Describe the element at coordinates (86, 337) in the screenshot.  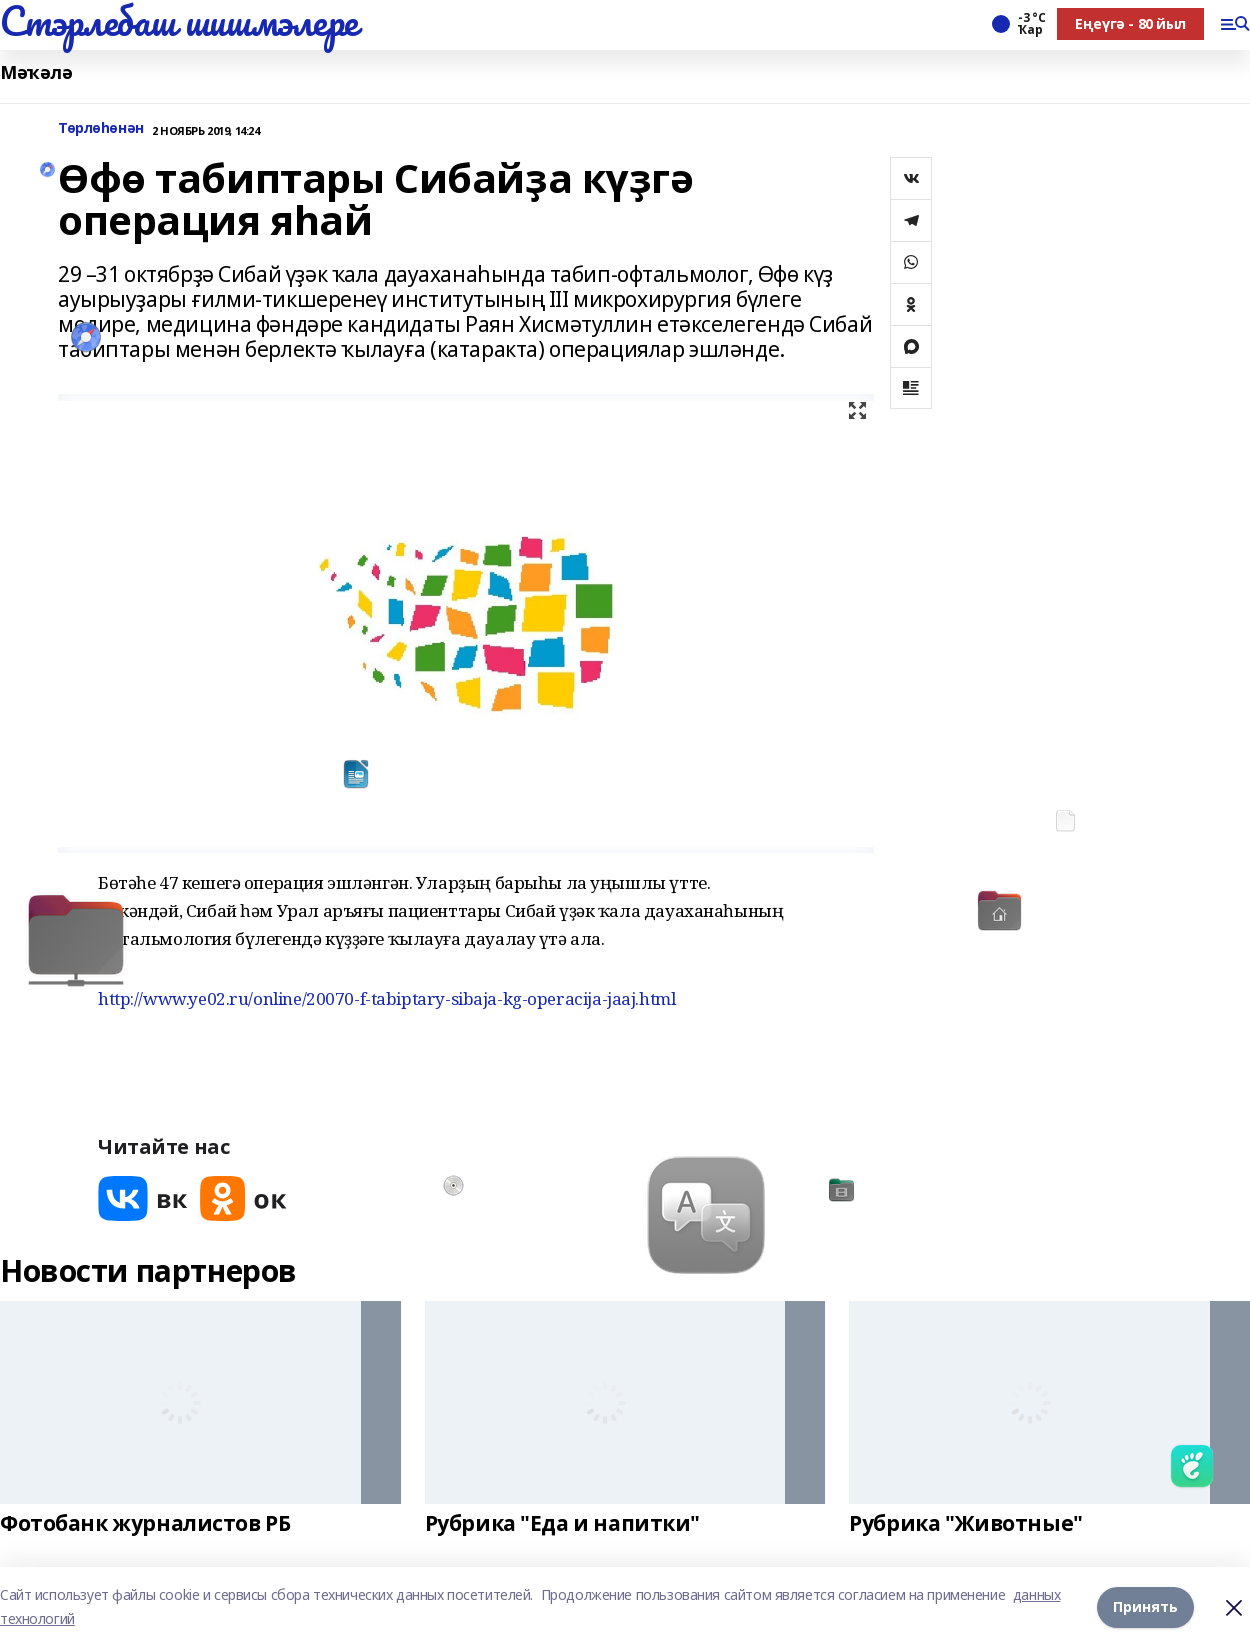
I see `open the web browser` at that location.